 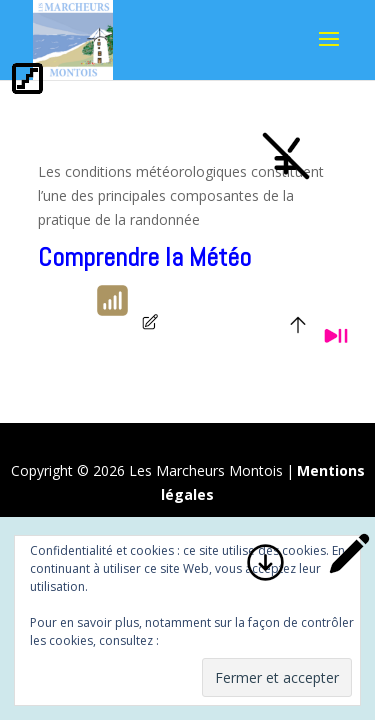 I want to click on move item up in a list, so click(x=298, y=325).